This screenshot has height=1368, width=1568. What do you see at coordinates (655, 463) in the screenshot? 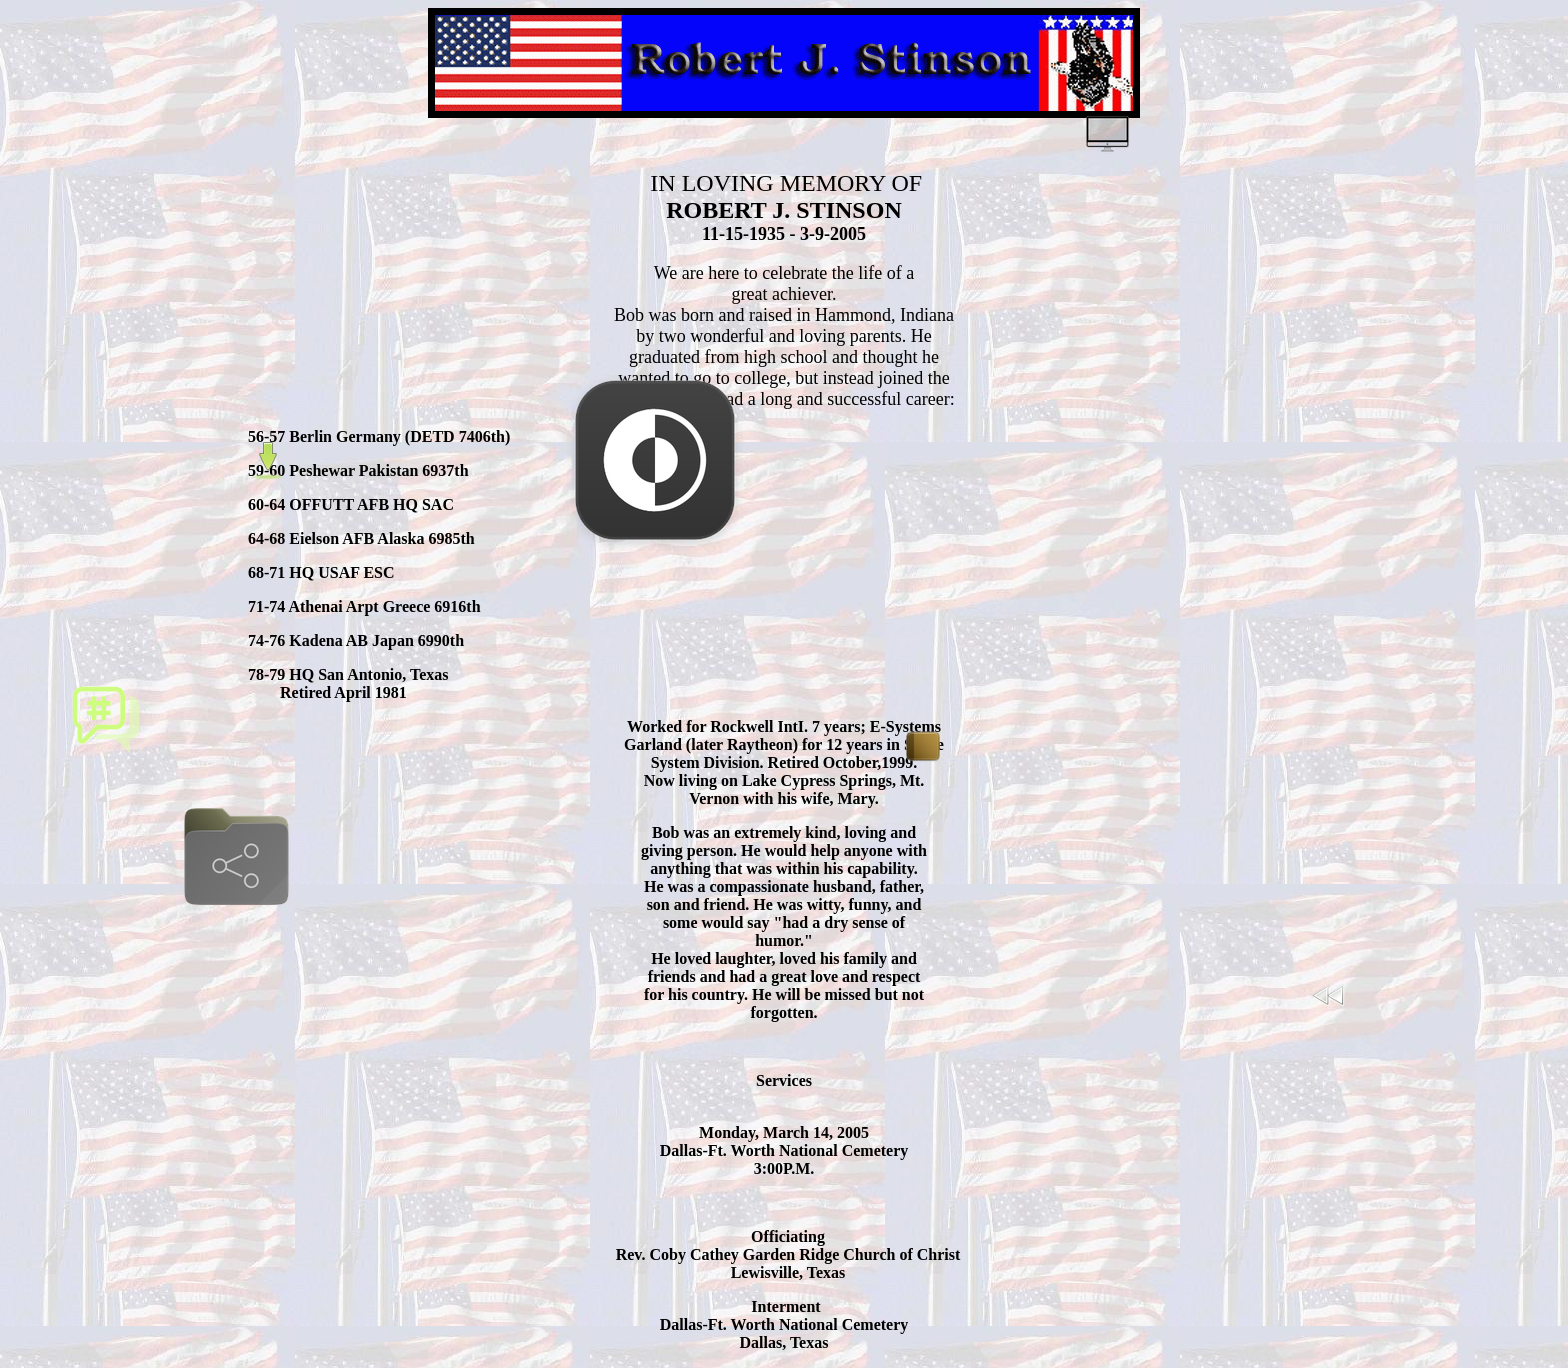
I see `access plasma desktop theme settings` at bounding box center [655, 463].